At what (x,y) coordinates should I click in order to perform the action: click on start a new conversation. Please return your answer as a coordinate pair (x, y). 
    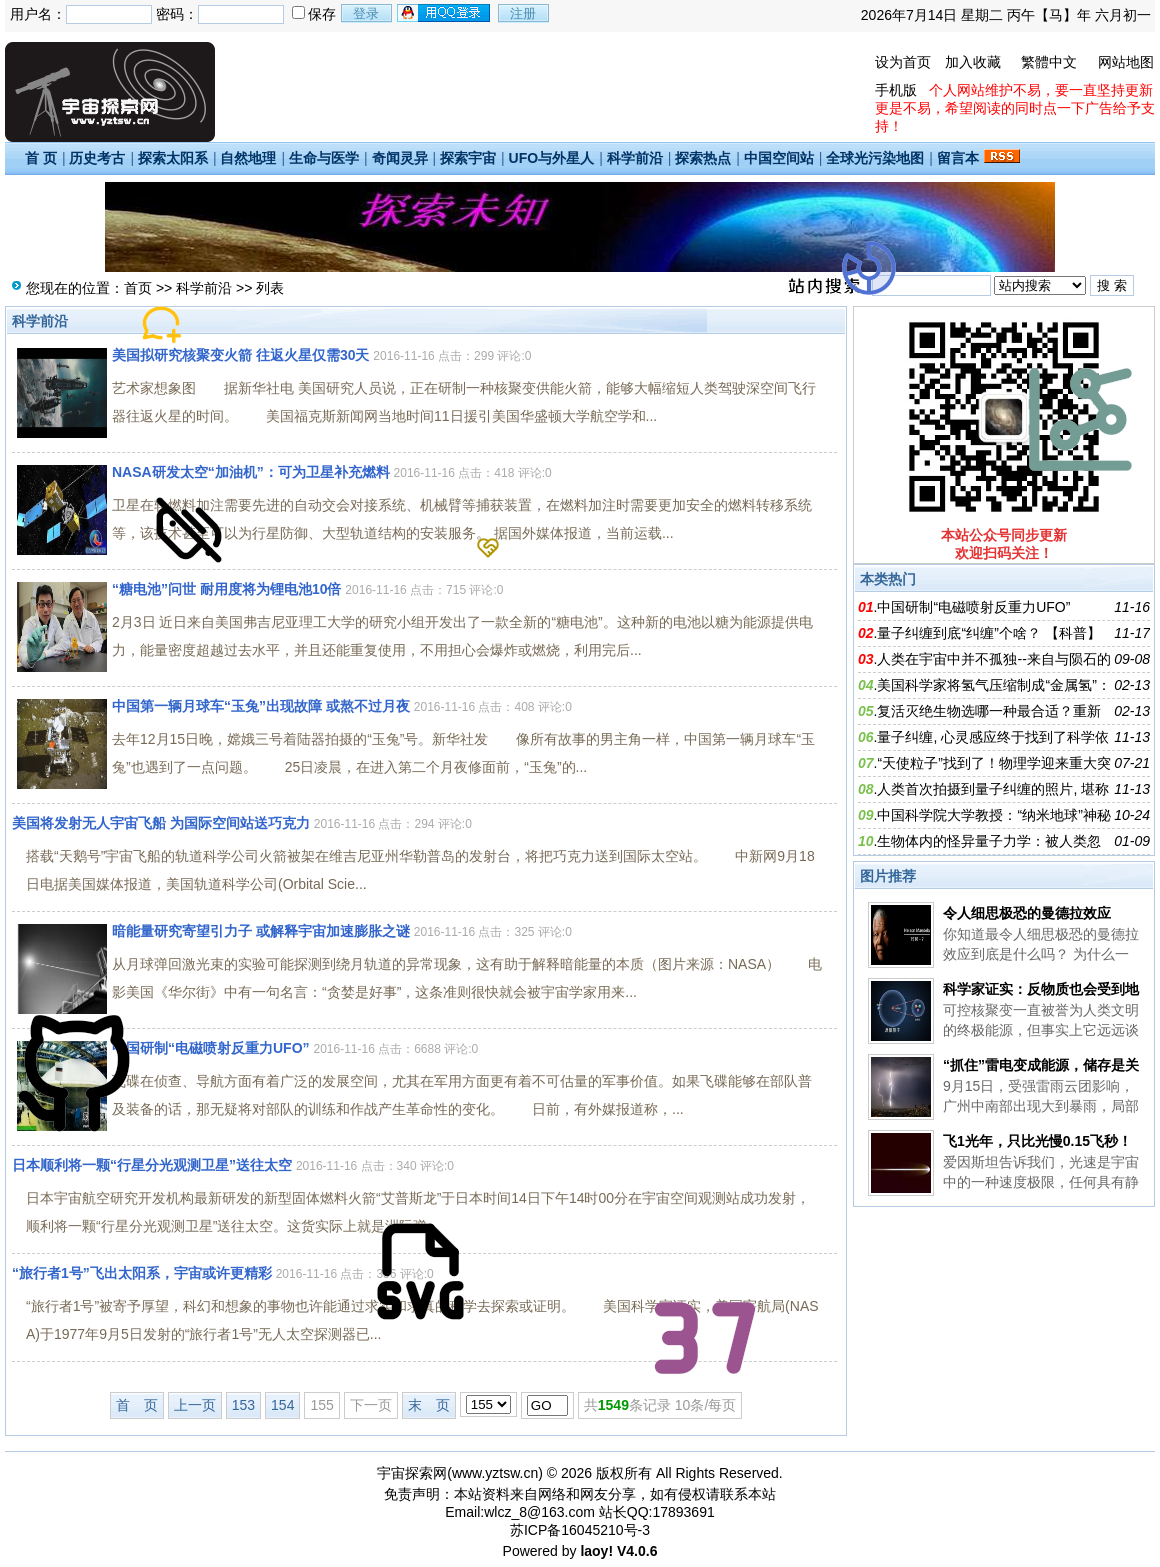
    Looking at the image, I should click on (161, 323).